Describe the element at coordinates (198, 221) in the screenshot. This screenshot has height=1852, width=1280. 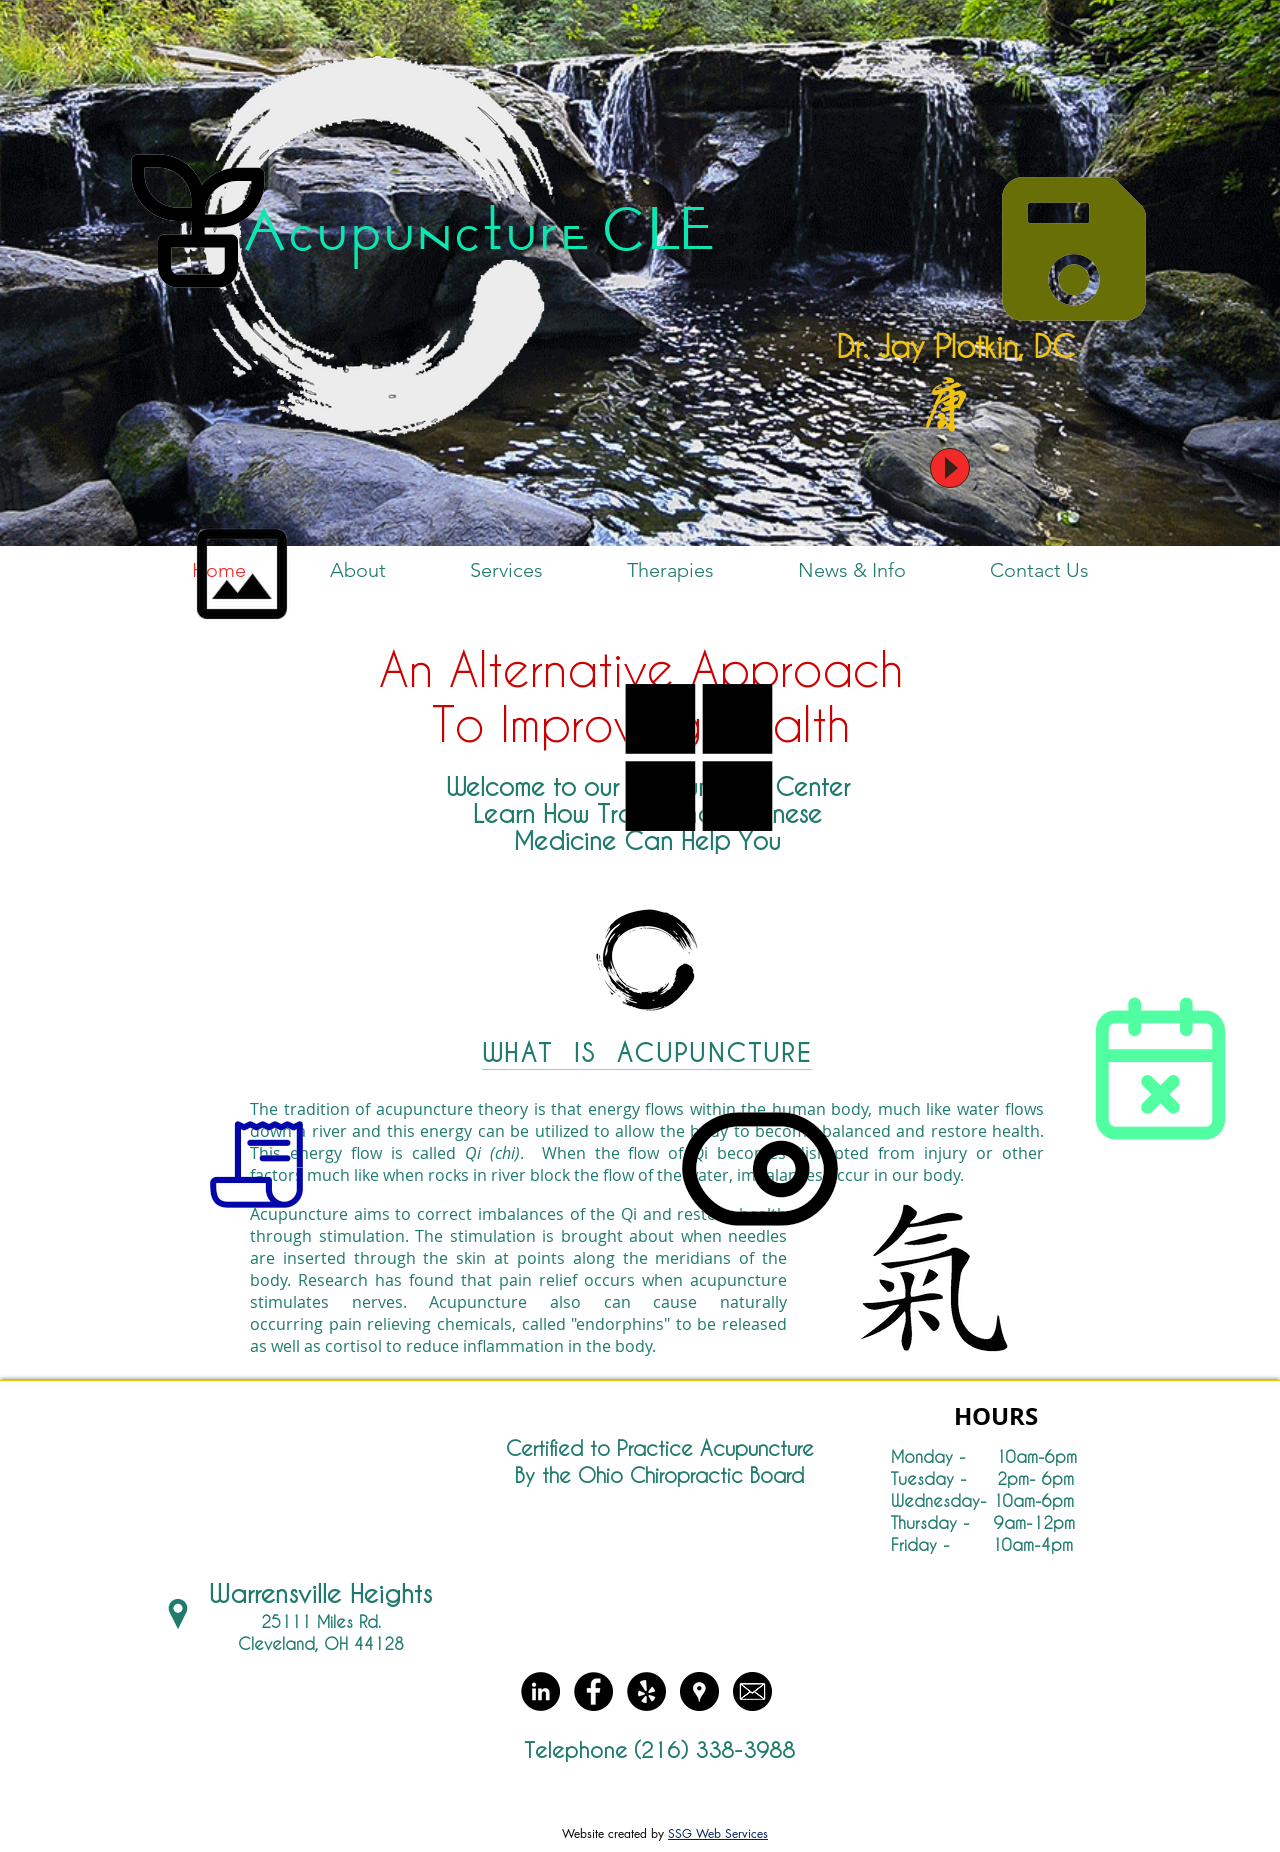
I see `view plant care or gardening features` at that location.